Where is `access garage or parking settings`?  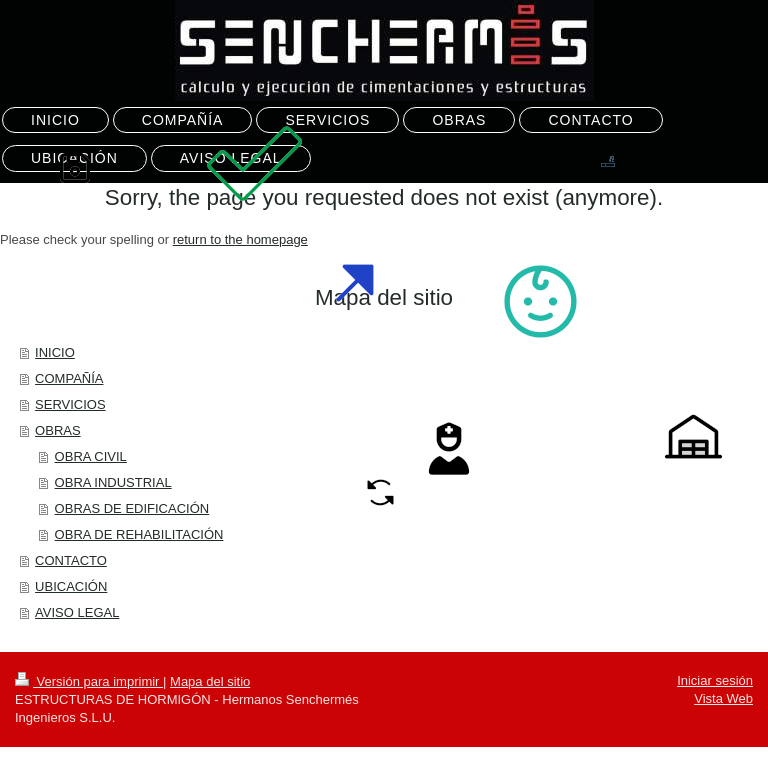 access garage or parking settings is located at coordinates (693, 439).